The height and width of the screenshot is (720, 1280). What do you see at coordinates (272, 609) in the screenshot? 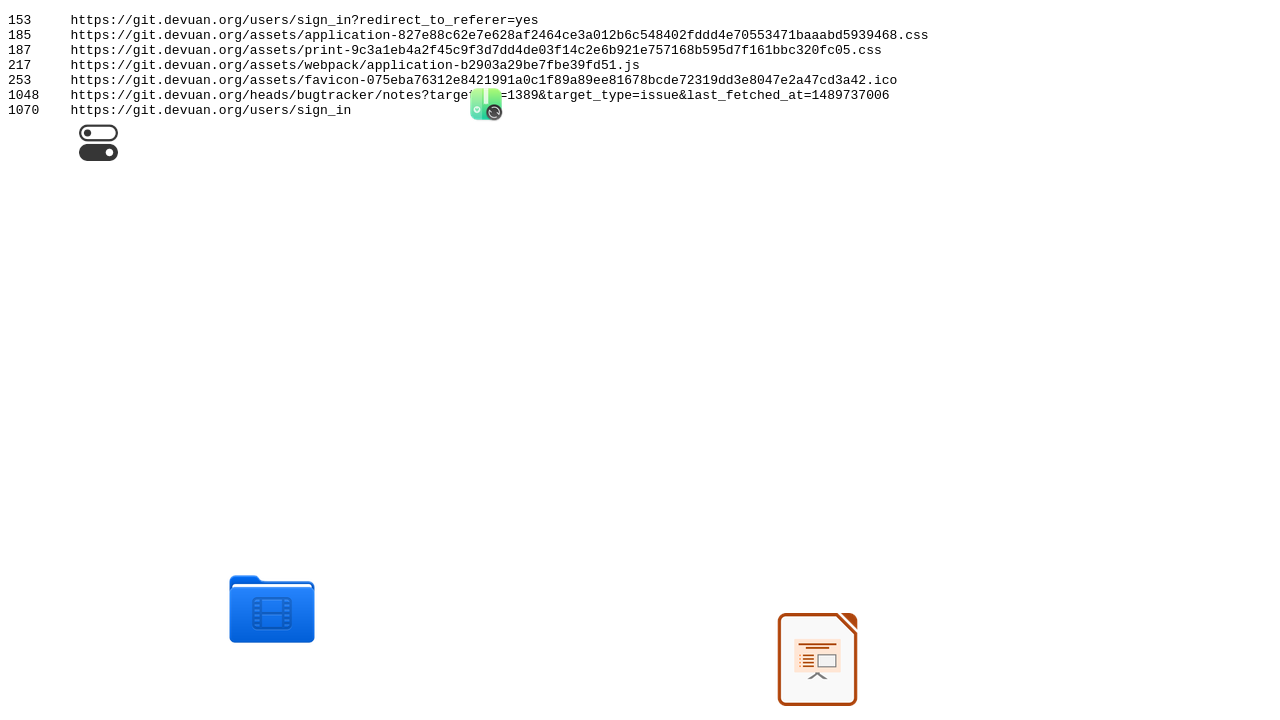
I see `open your videos folder` at bounding box center [272, 609].